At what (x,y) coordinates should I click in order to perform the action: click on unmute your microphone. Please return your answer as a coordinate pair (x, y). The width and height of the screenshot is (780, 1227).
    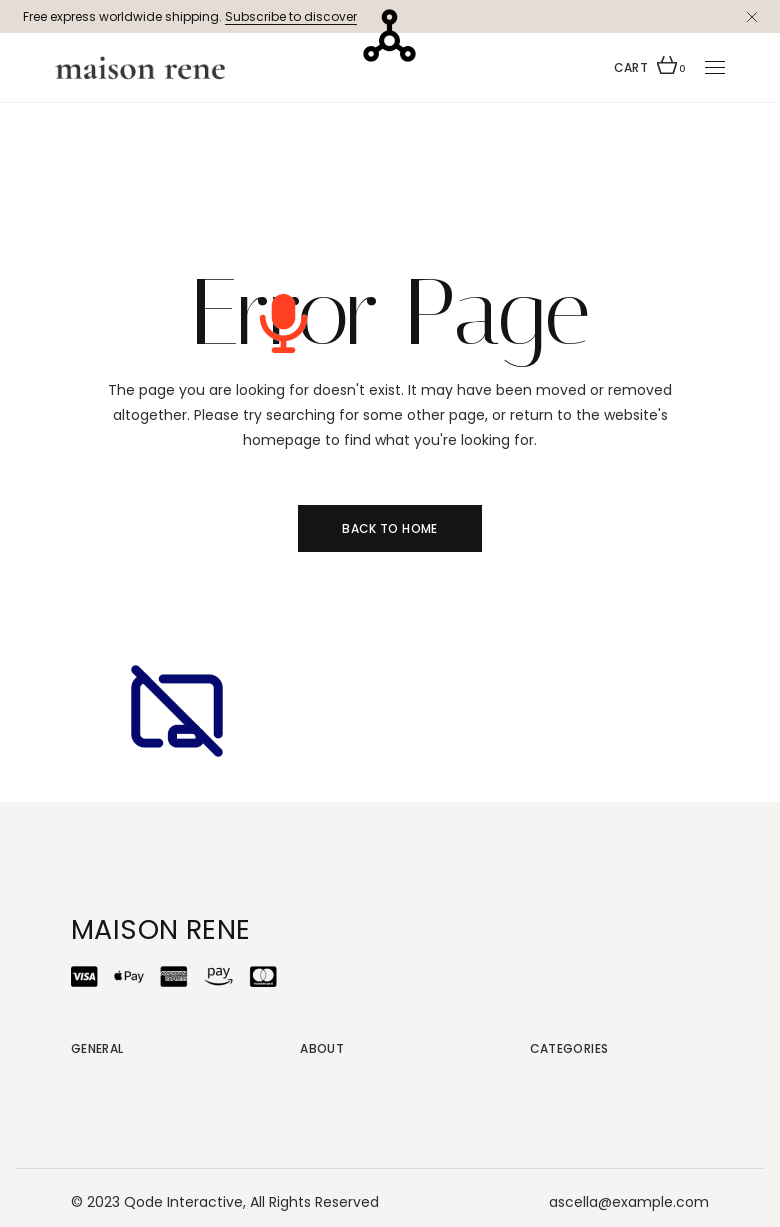
    Looking at the image, I should click on (283, 323).